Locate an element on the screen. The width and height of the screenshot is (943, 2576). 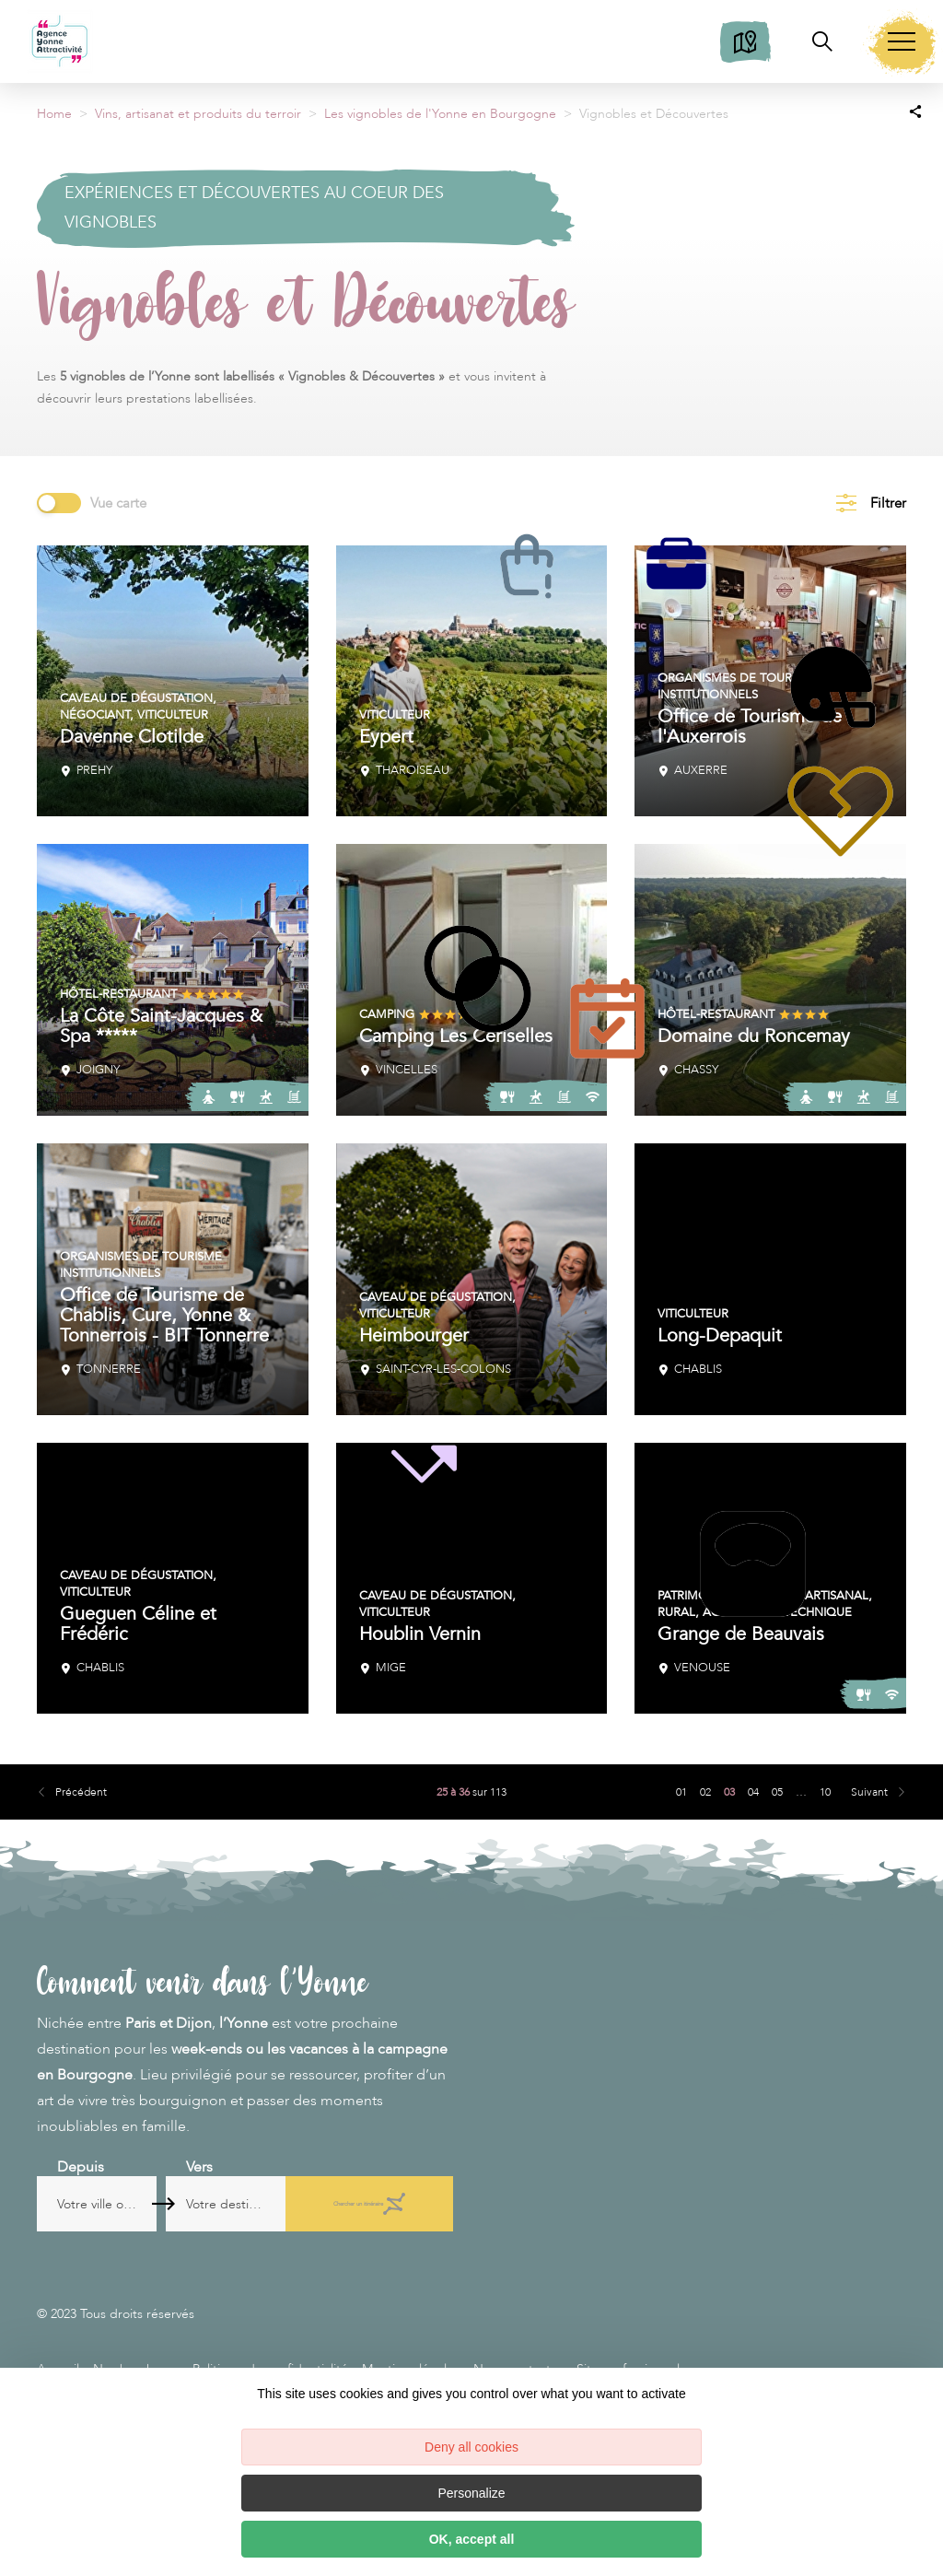
shopping bag requires attention or action is located at coordinates (527, 565).